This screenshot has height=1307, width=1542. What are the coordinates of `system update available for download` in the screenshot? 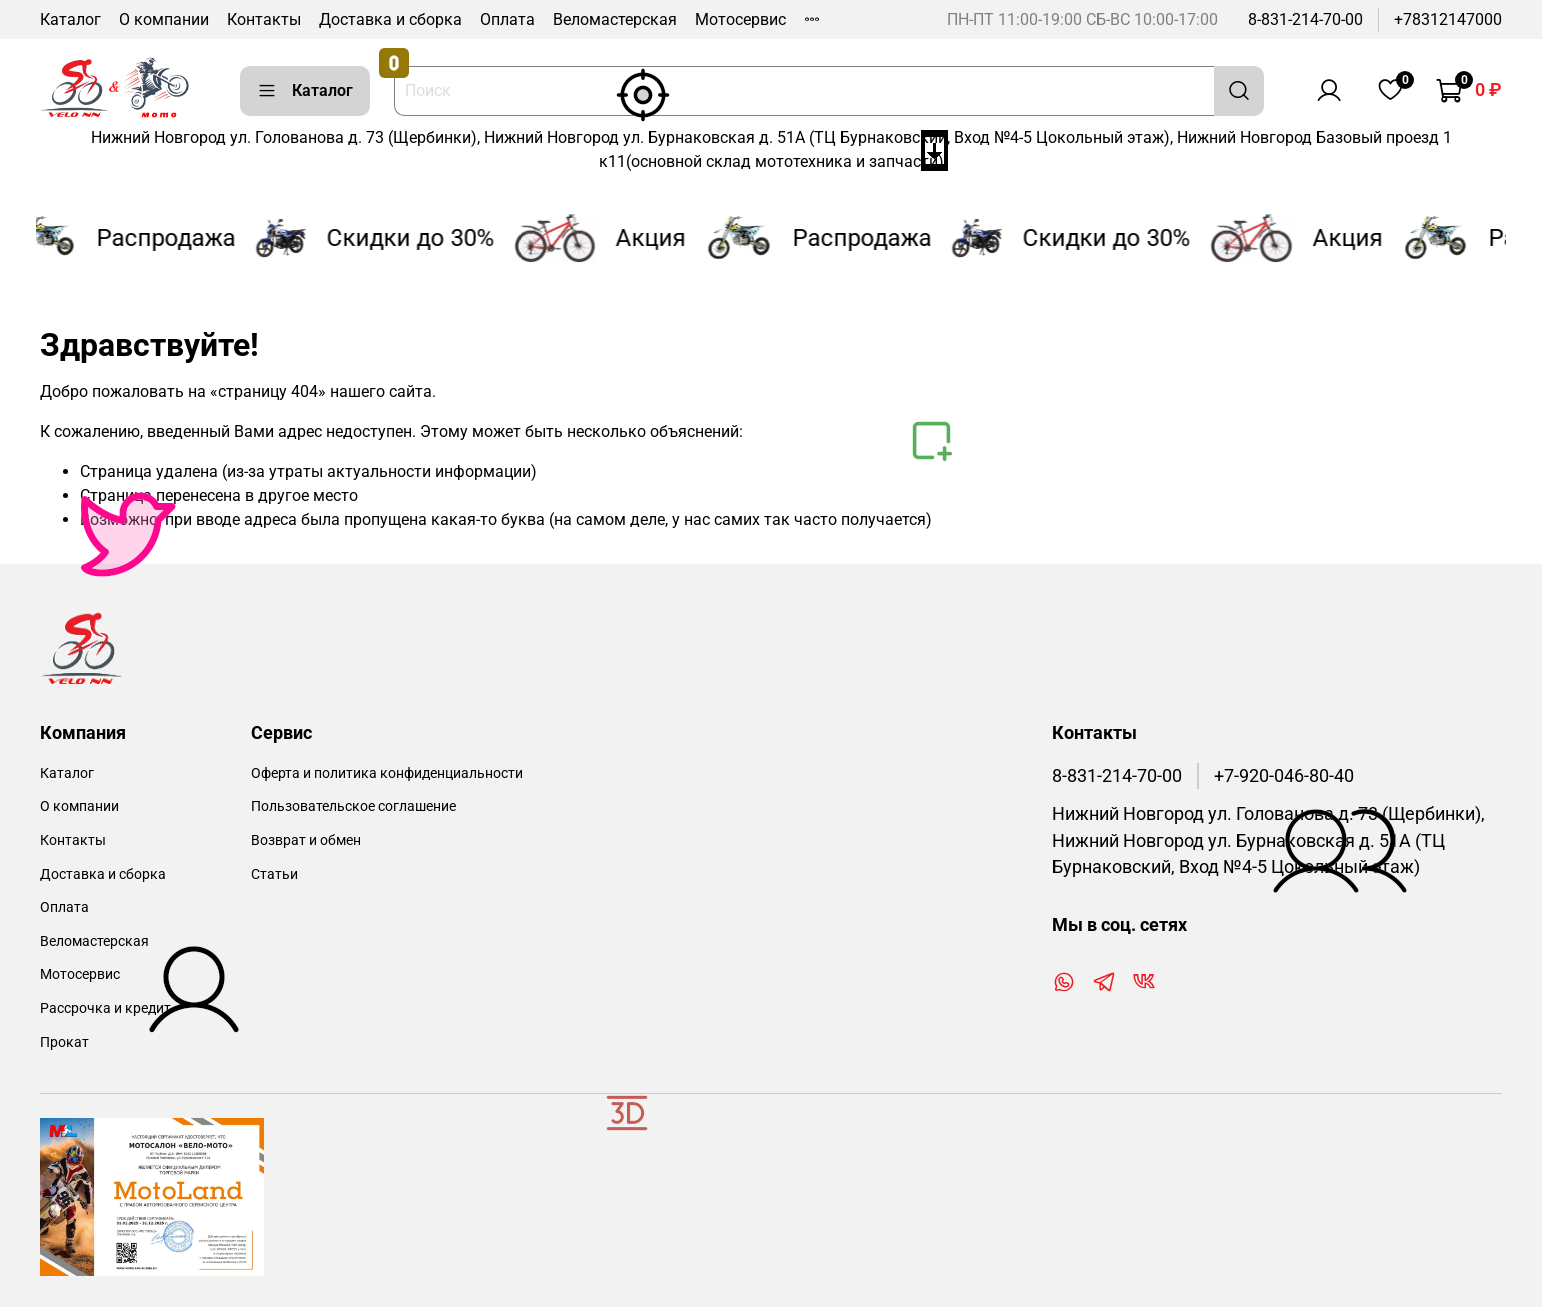 It's located at (934, 150).